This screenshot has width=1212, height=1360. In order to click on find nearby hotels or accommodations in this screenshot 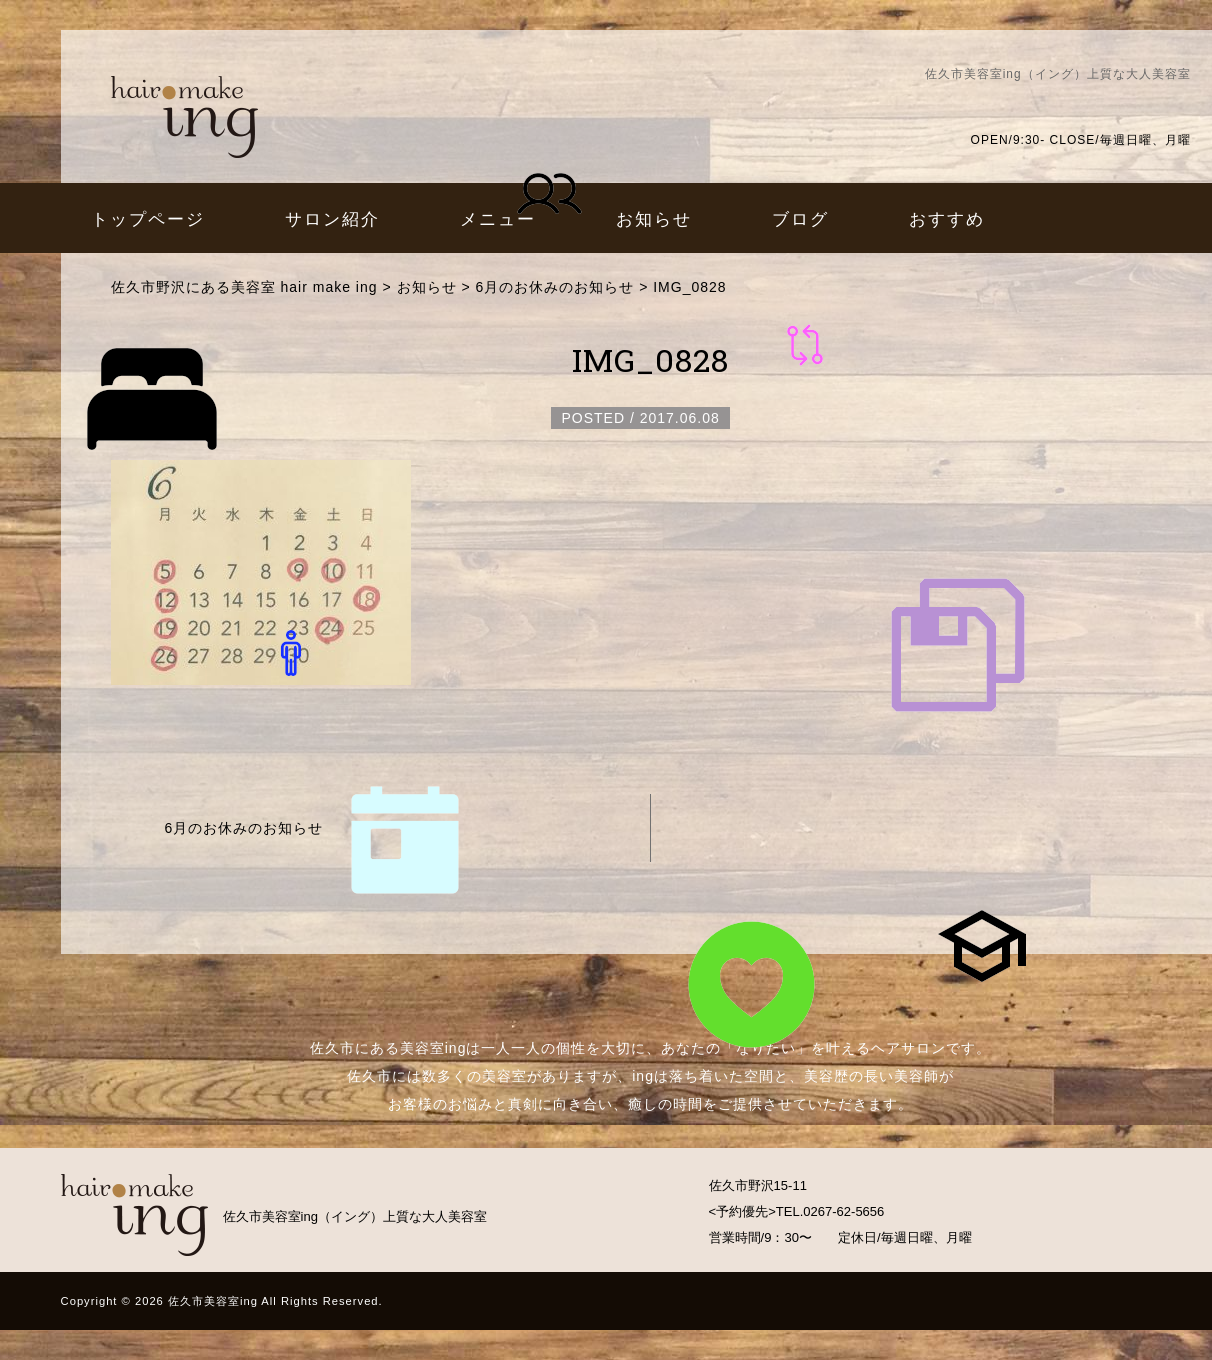, I will do `click(152, 399)`.